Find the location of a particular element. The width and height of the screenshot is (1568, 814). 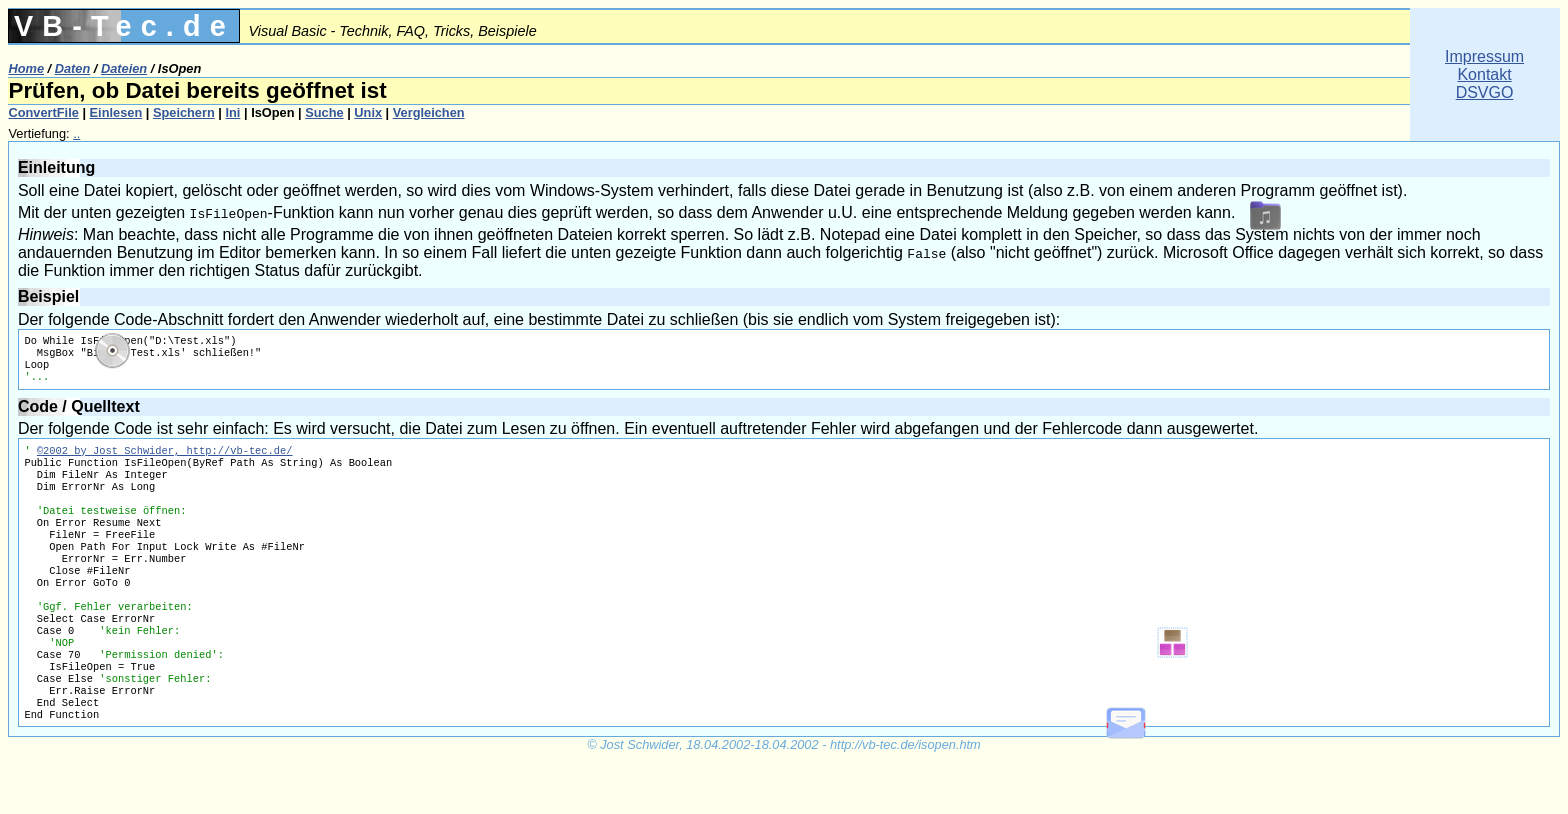

open the mail app is located at coordinates (1126, 723).